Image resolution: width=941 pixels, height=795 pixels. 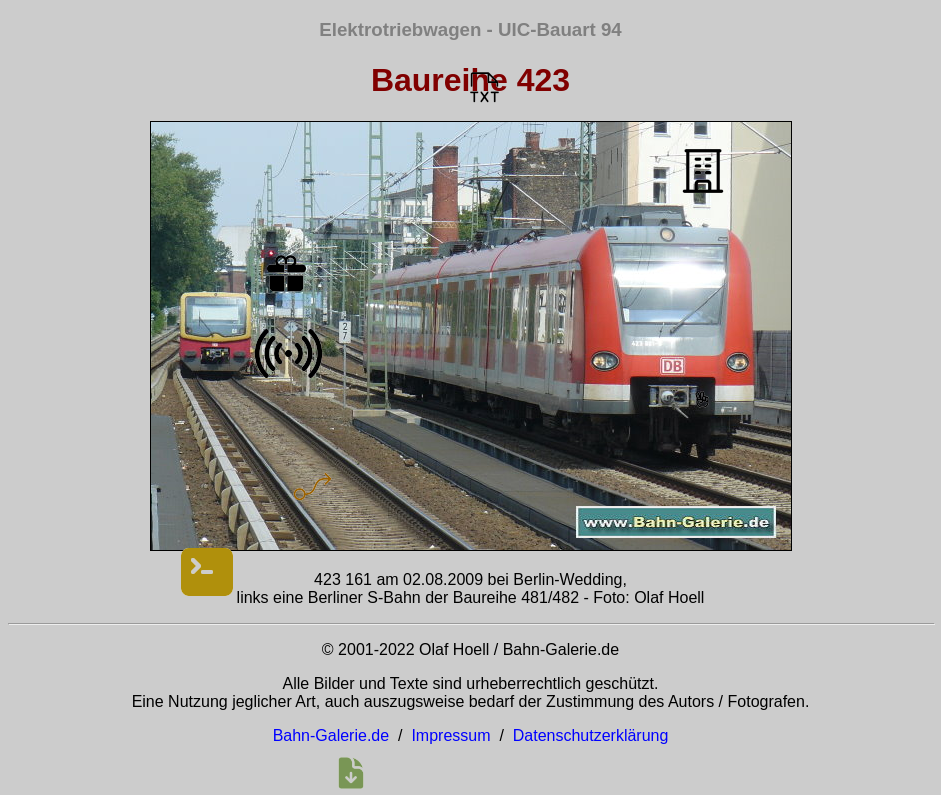 I want to click on access gifts or rewards, so click(x=286, y=273).